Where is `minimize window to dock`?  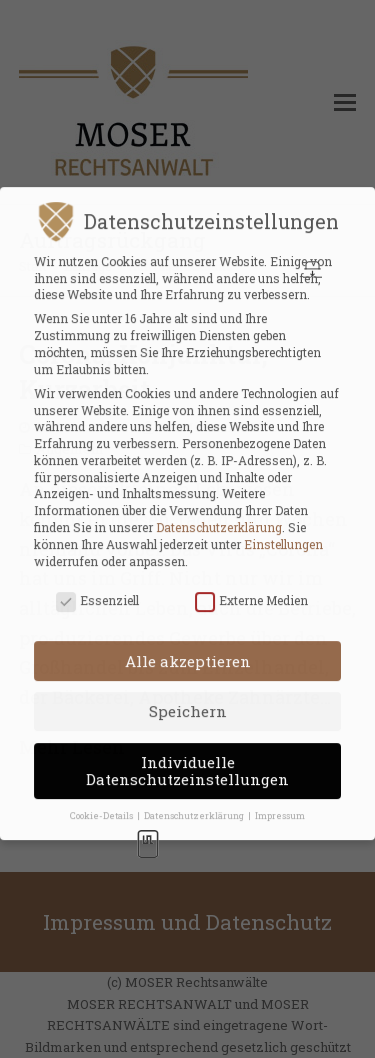 minimize window to dock is located at coordinates (312, 269).